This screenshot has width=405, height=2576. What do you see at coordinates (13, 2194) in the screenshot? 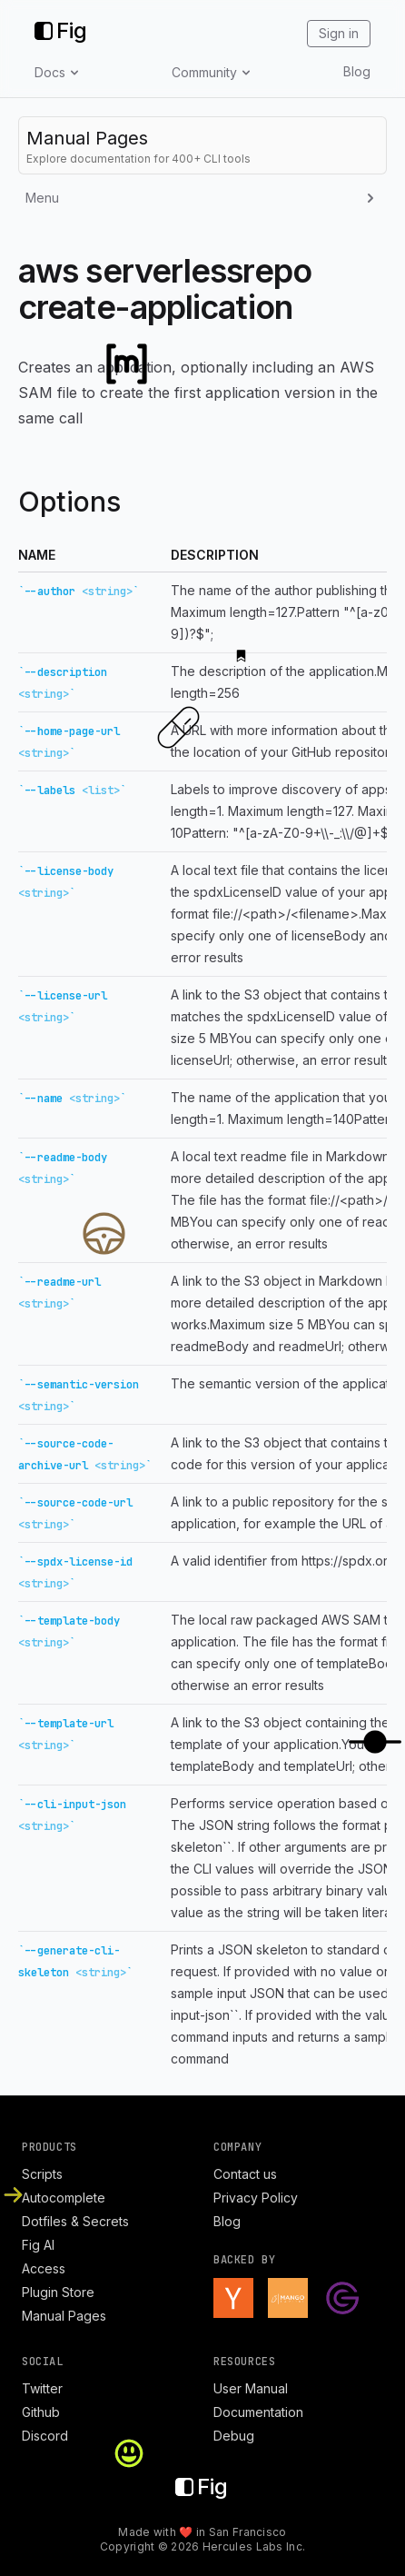
I see `proceed to the next step` at bounding box center [13, 2194].